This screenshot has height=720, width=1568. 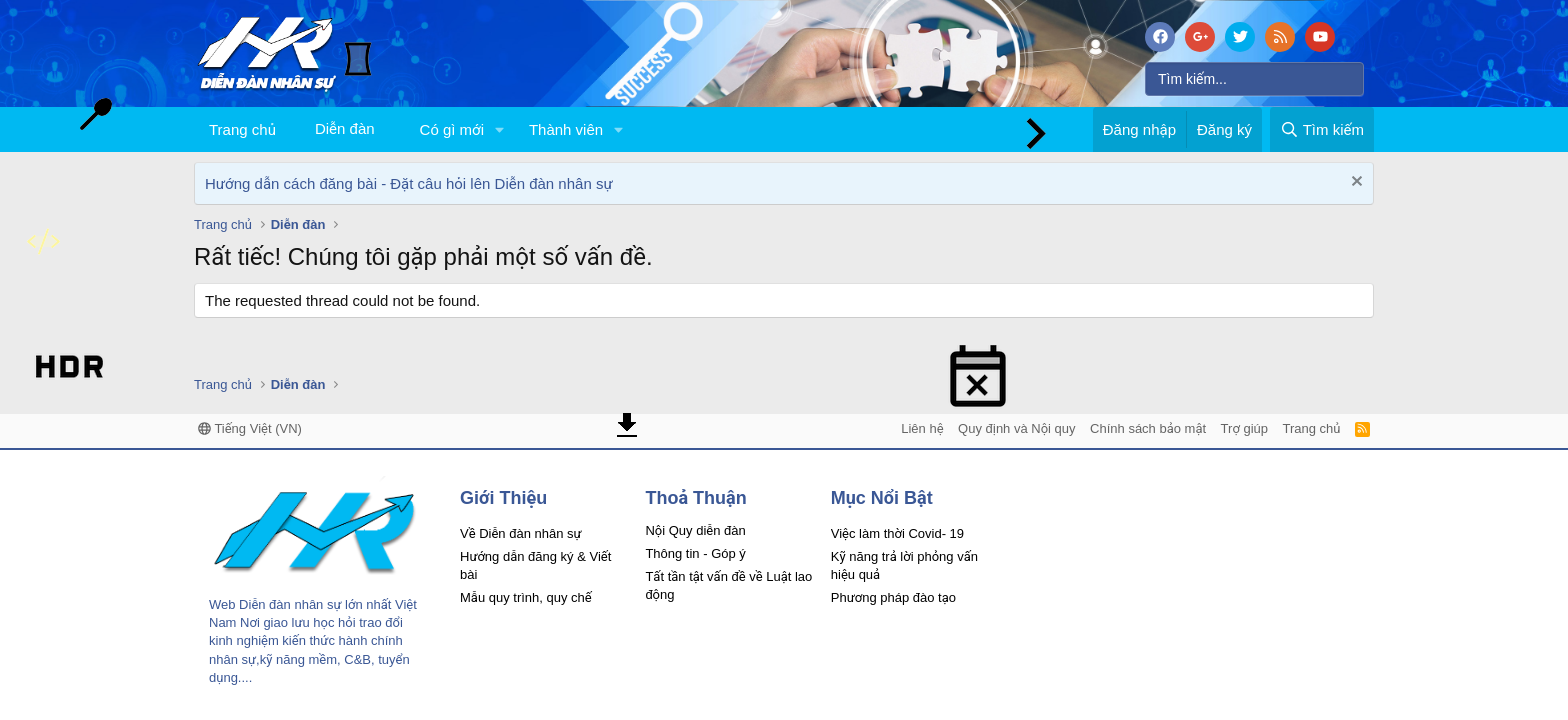 I want to click on navigate to the next item or page, so click(x=1035, y=133).